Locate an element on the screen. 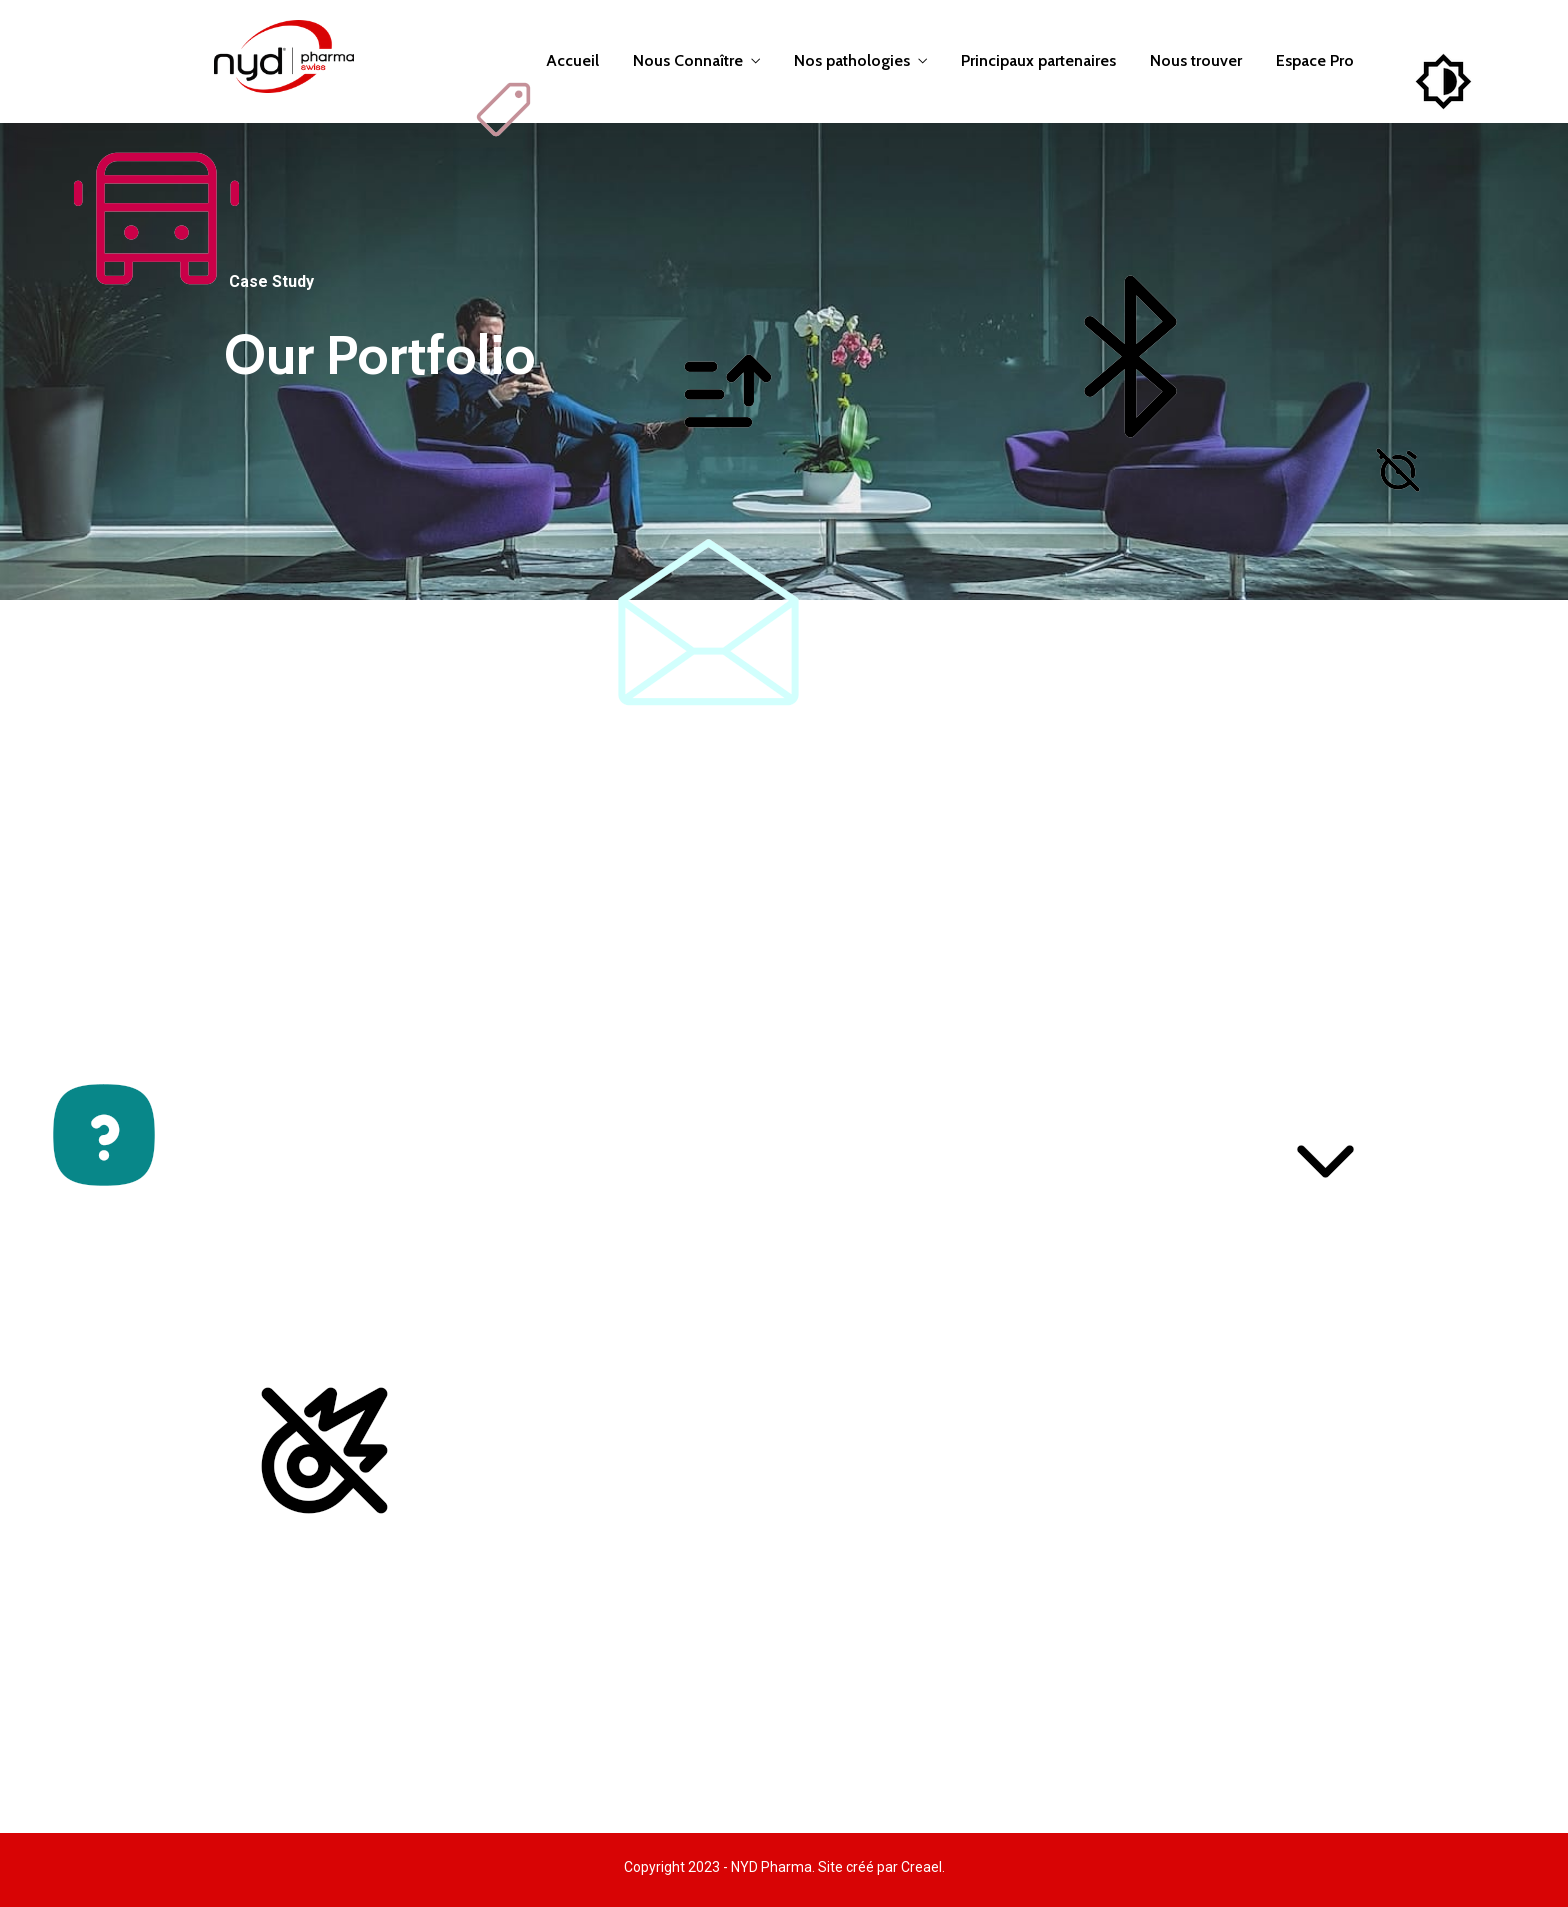  access help or support is located at coordinates (104, 1135).